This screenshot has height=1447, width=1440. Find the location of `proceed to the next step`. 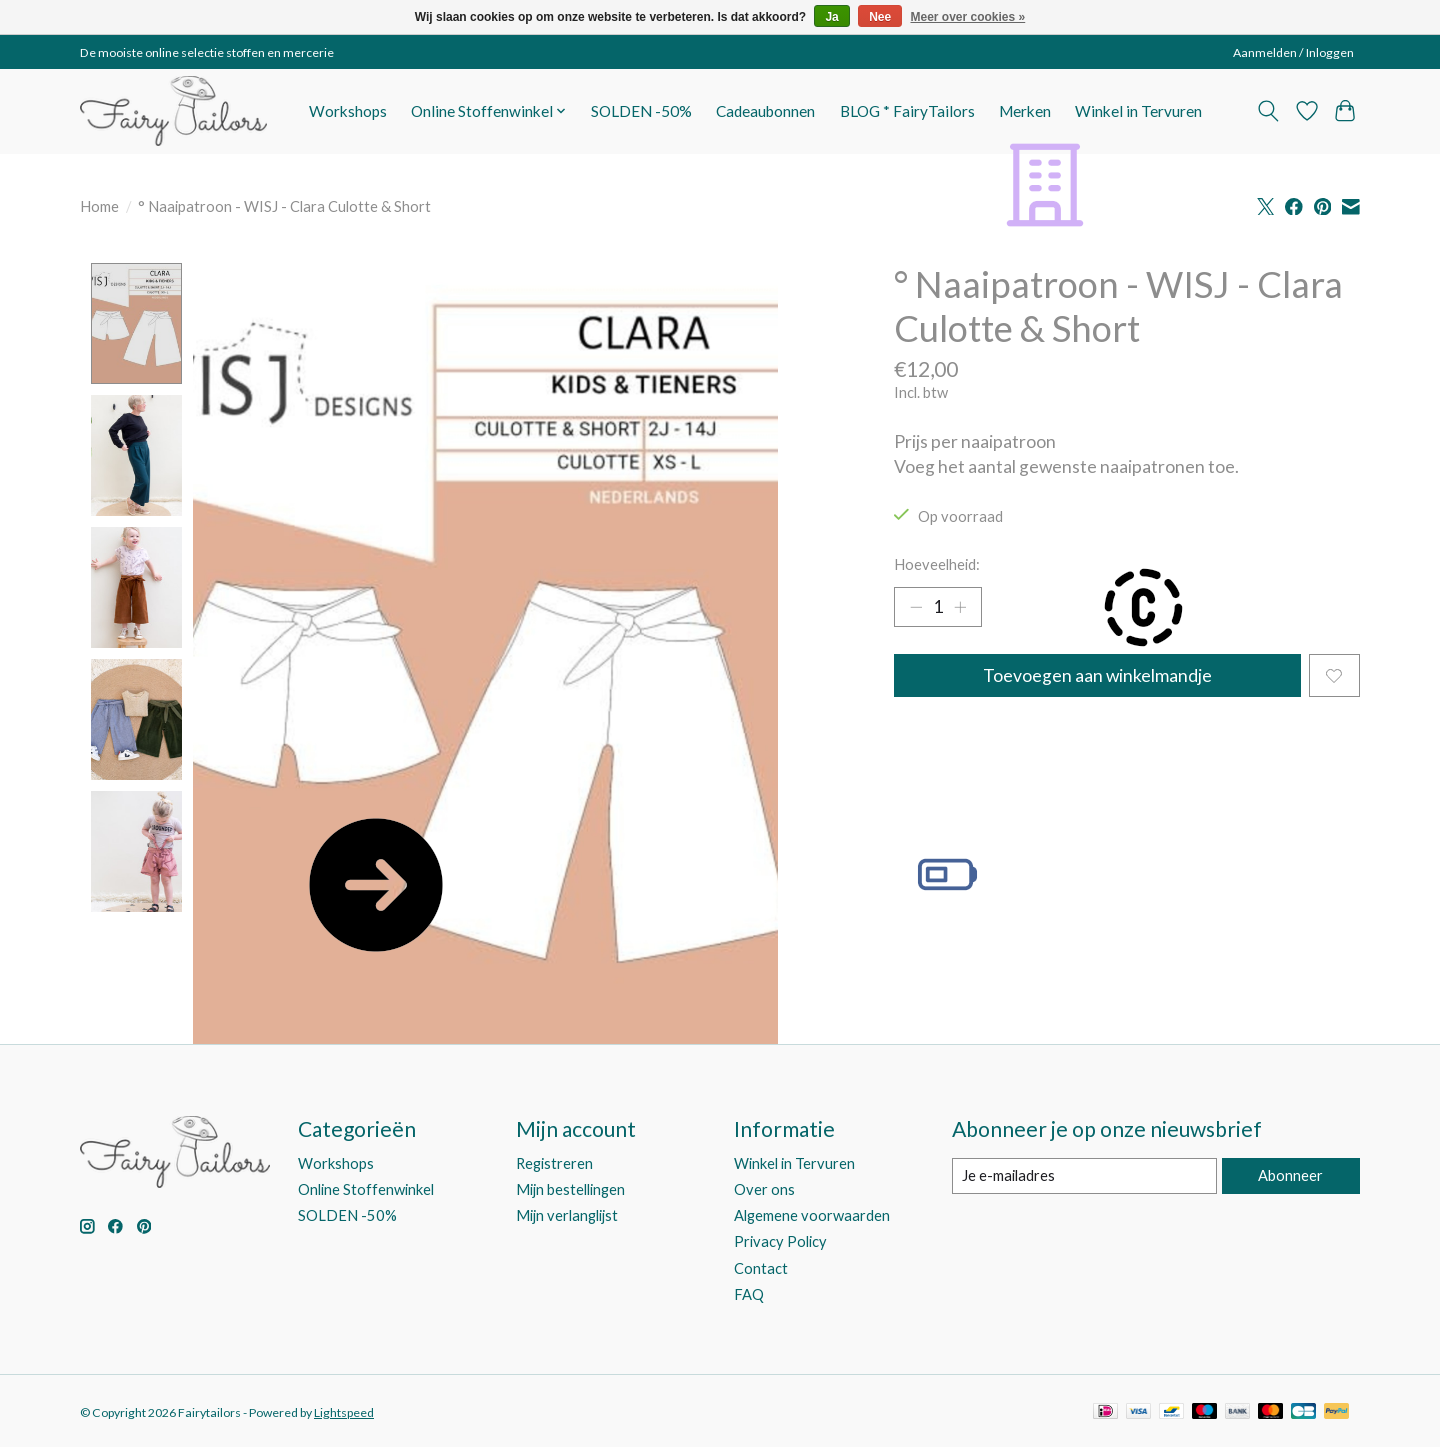

proceed to the next step is located at coordinates (376, 885).